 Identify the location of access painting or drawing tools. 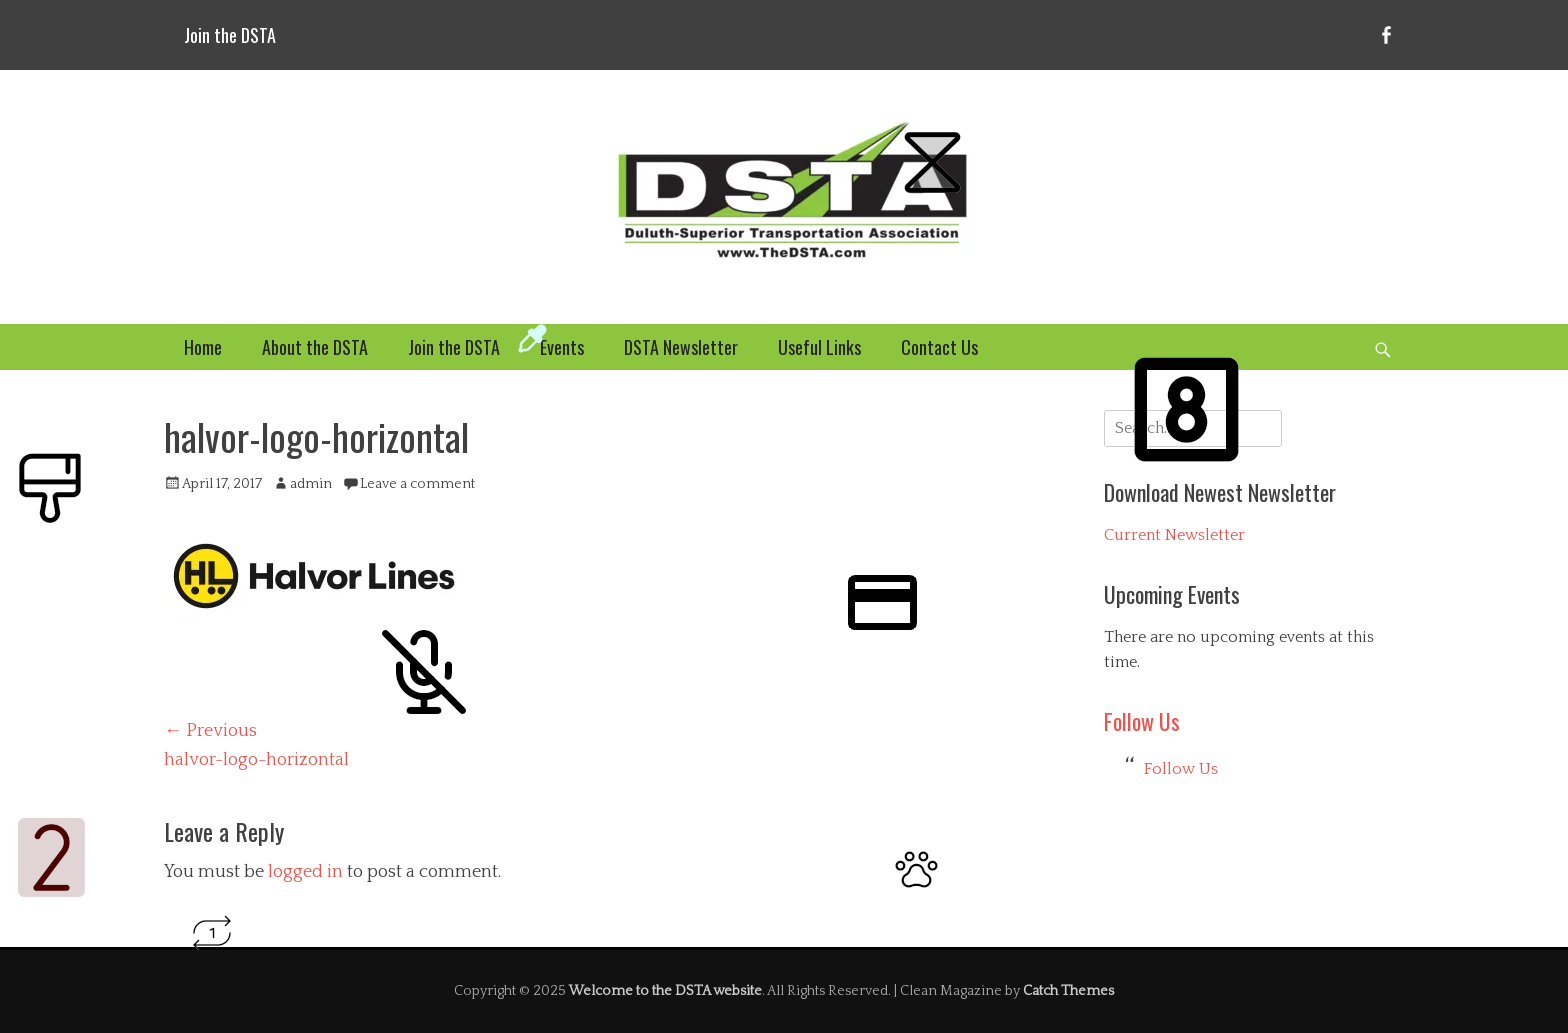
(50, 487).